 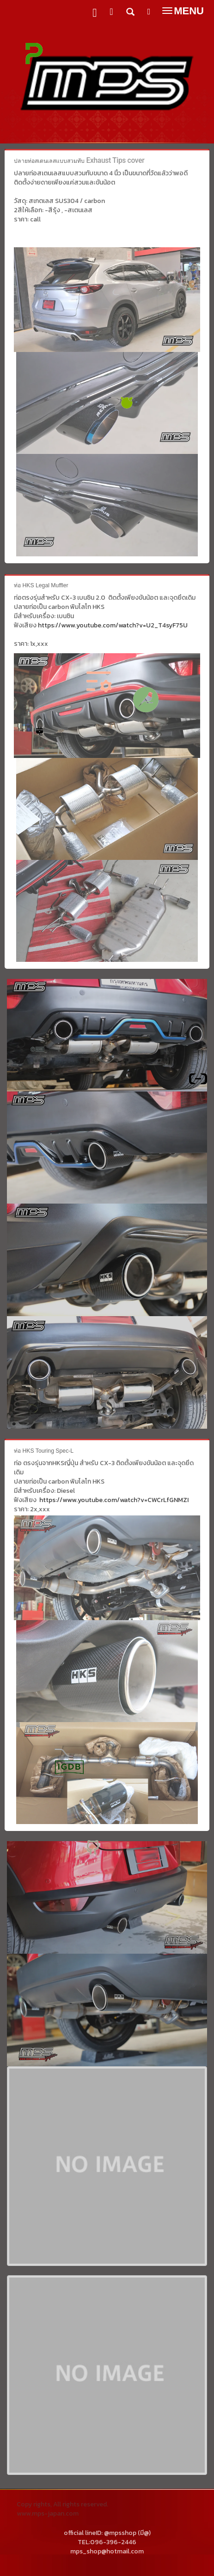 I want to click on Alibaba Cloud service or product, so click(x=198, y=1079).